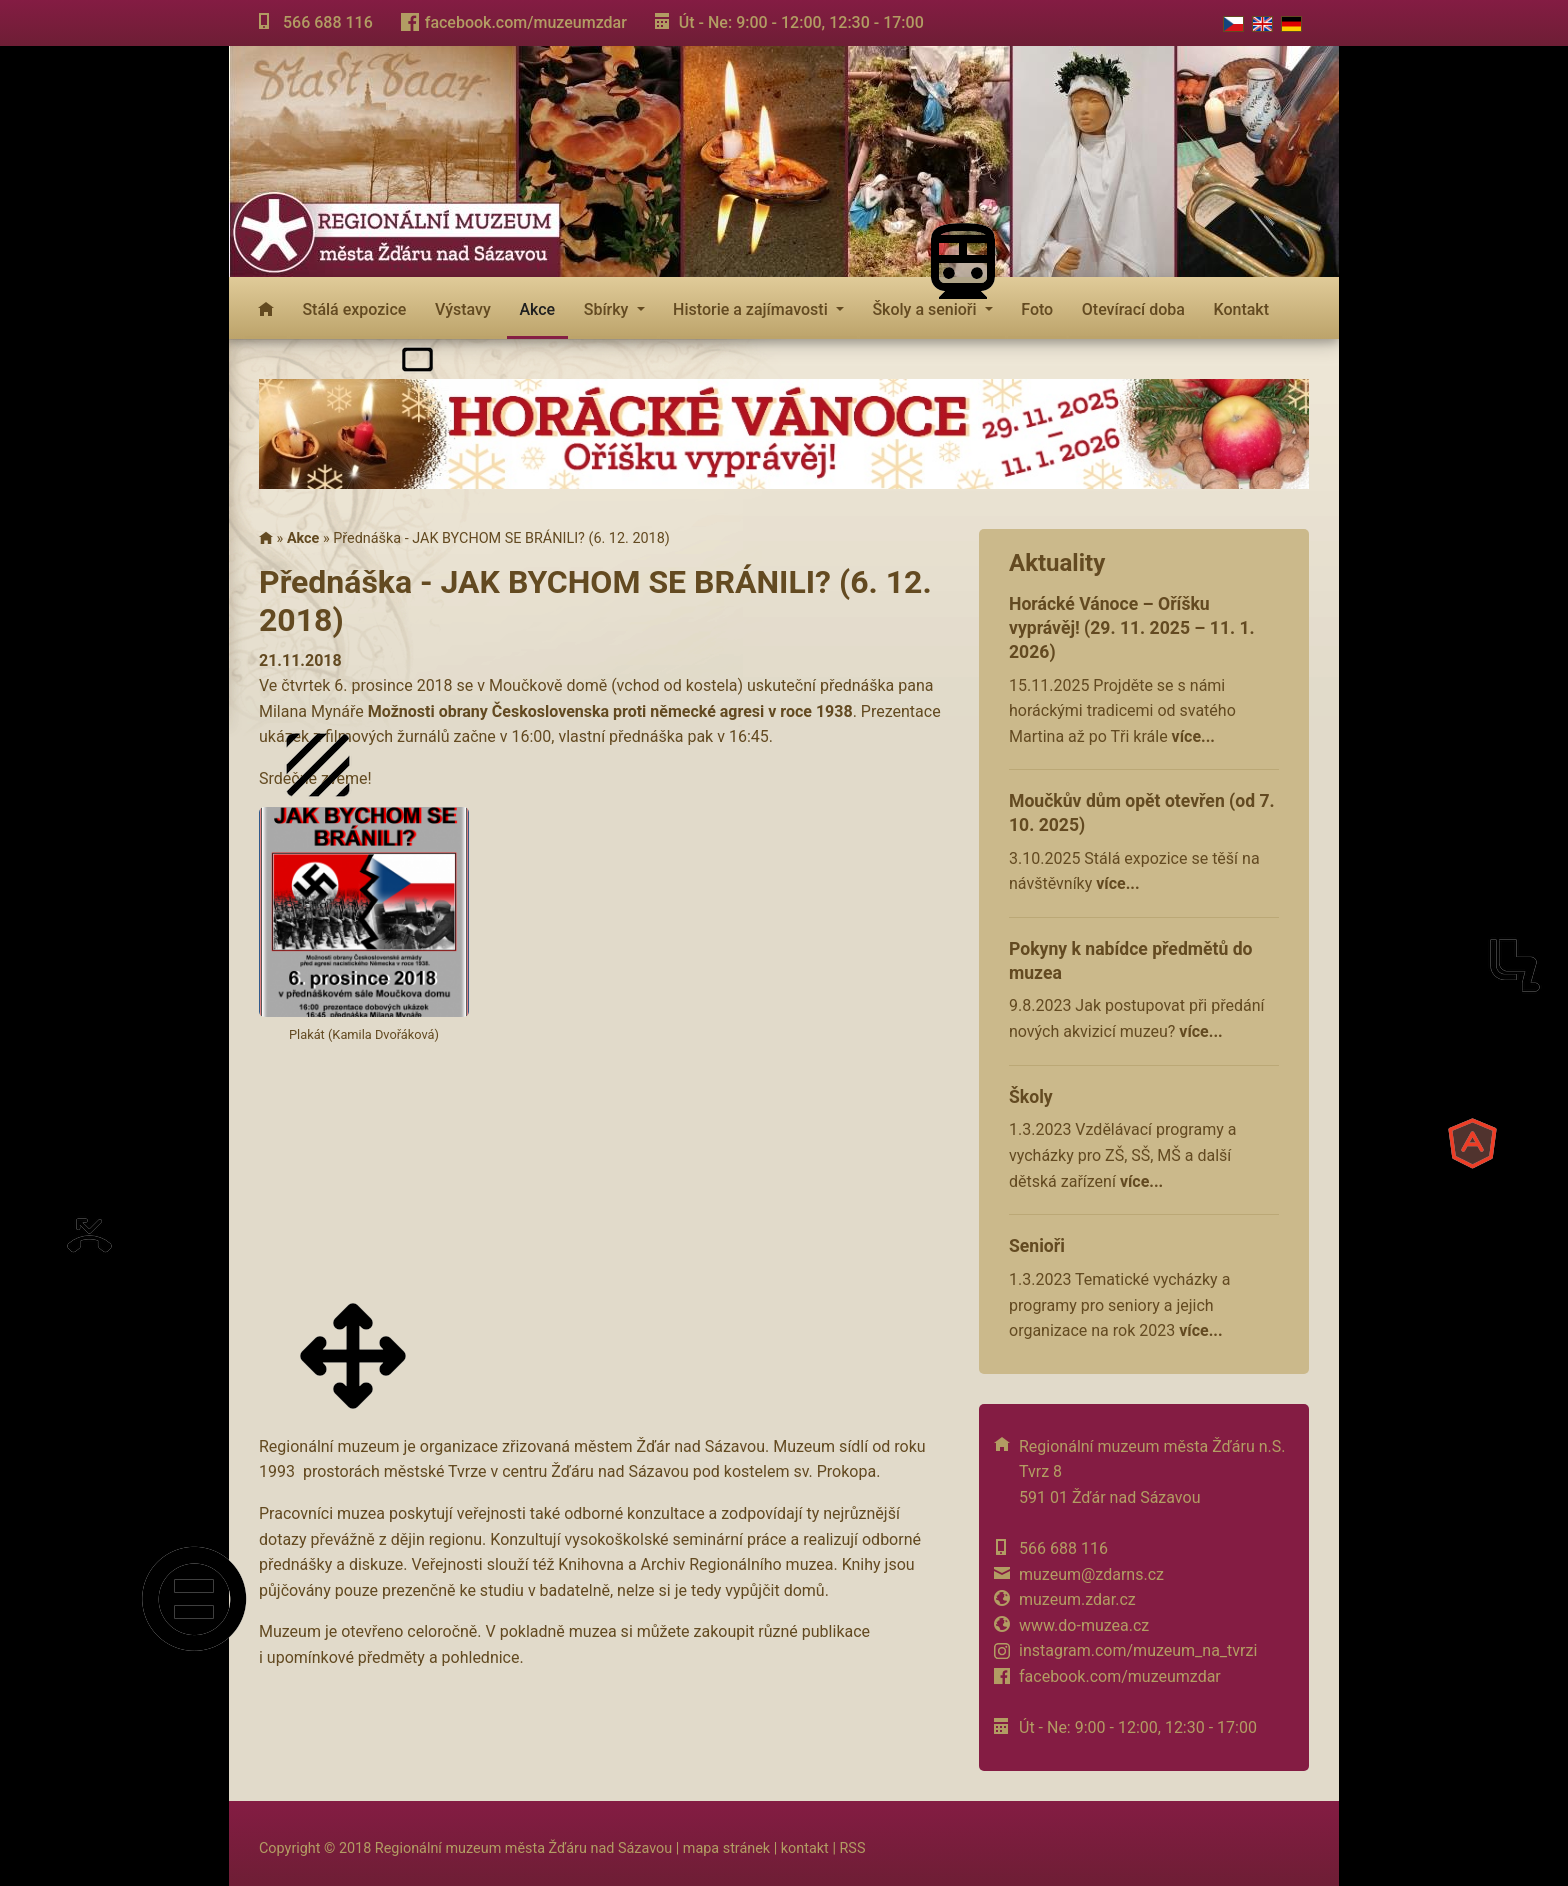  Describe the element at coordinates (318, 765) in the screenshot. I see `apply a texture or pattern overlay` at that location.